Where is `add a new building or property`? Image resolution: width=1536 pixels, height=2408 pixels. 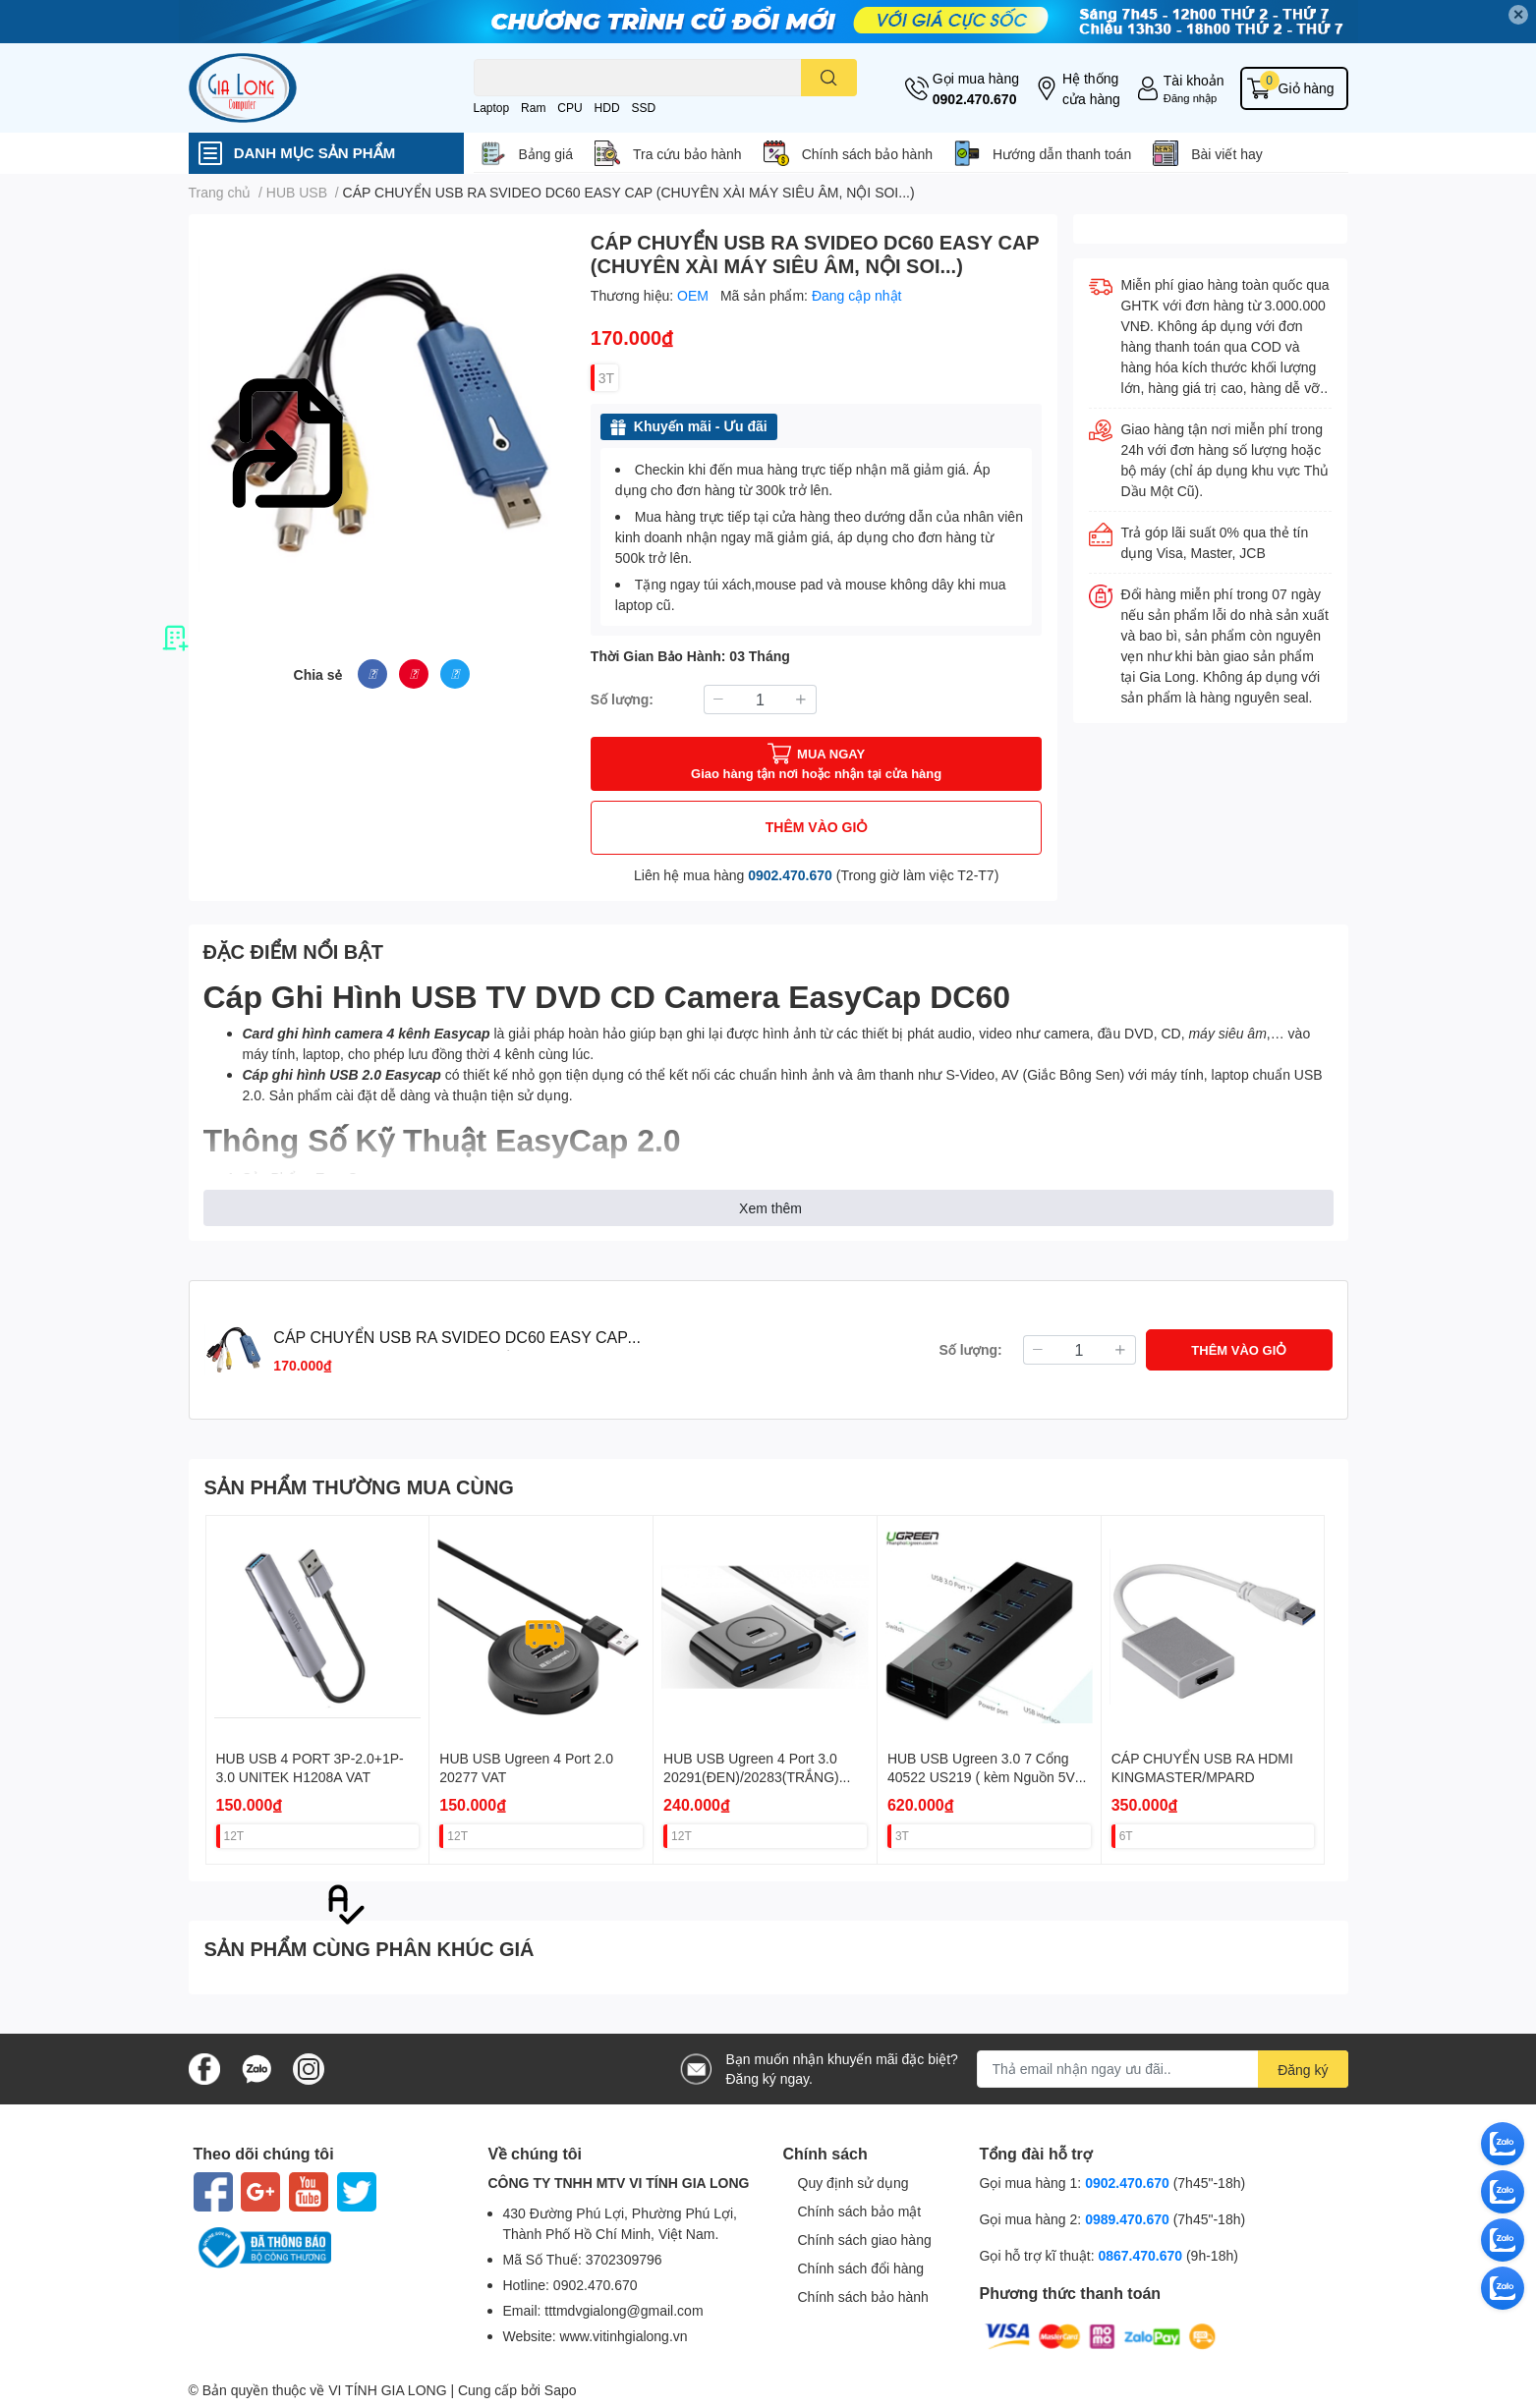
add a new building or property is located at coordinates (175, 638).